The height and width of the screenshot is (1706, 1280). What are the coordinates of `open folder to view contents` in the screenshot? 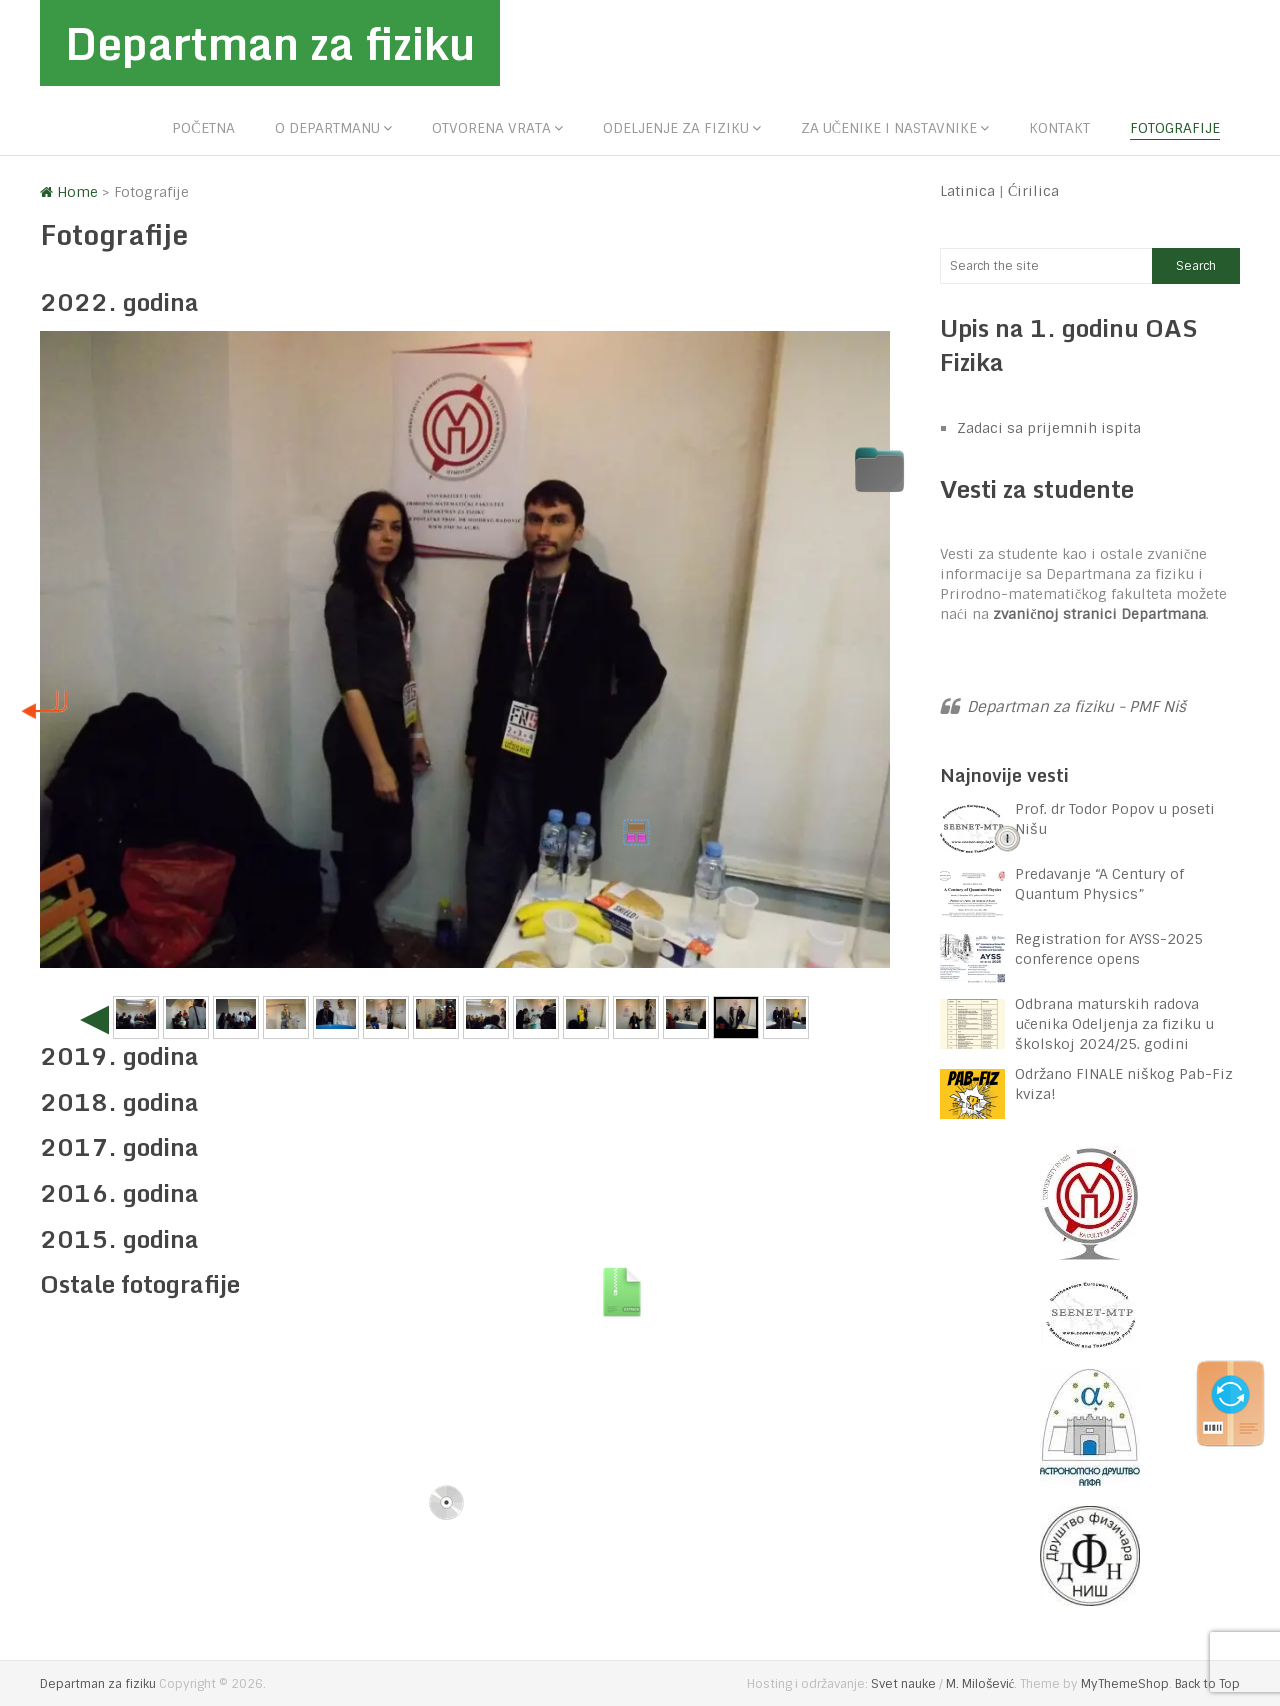 It's located at (879, 469).